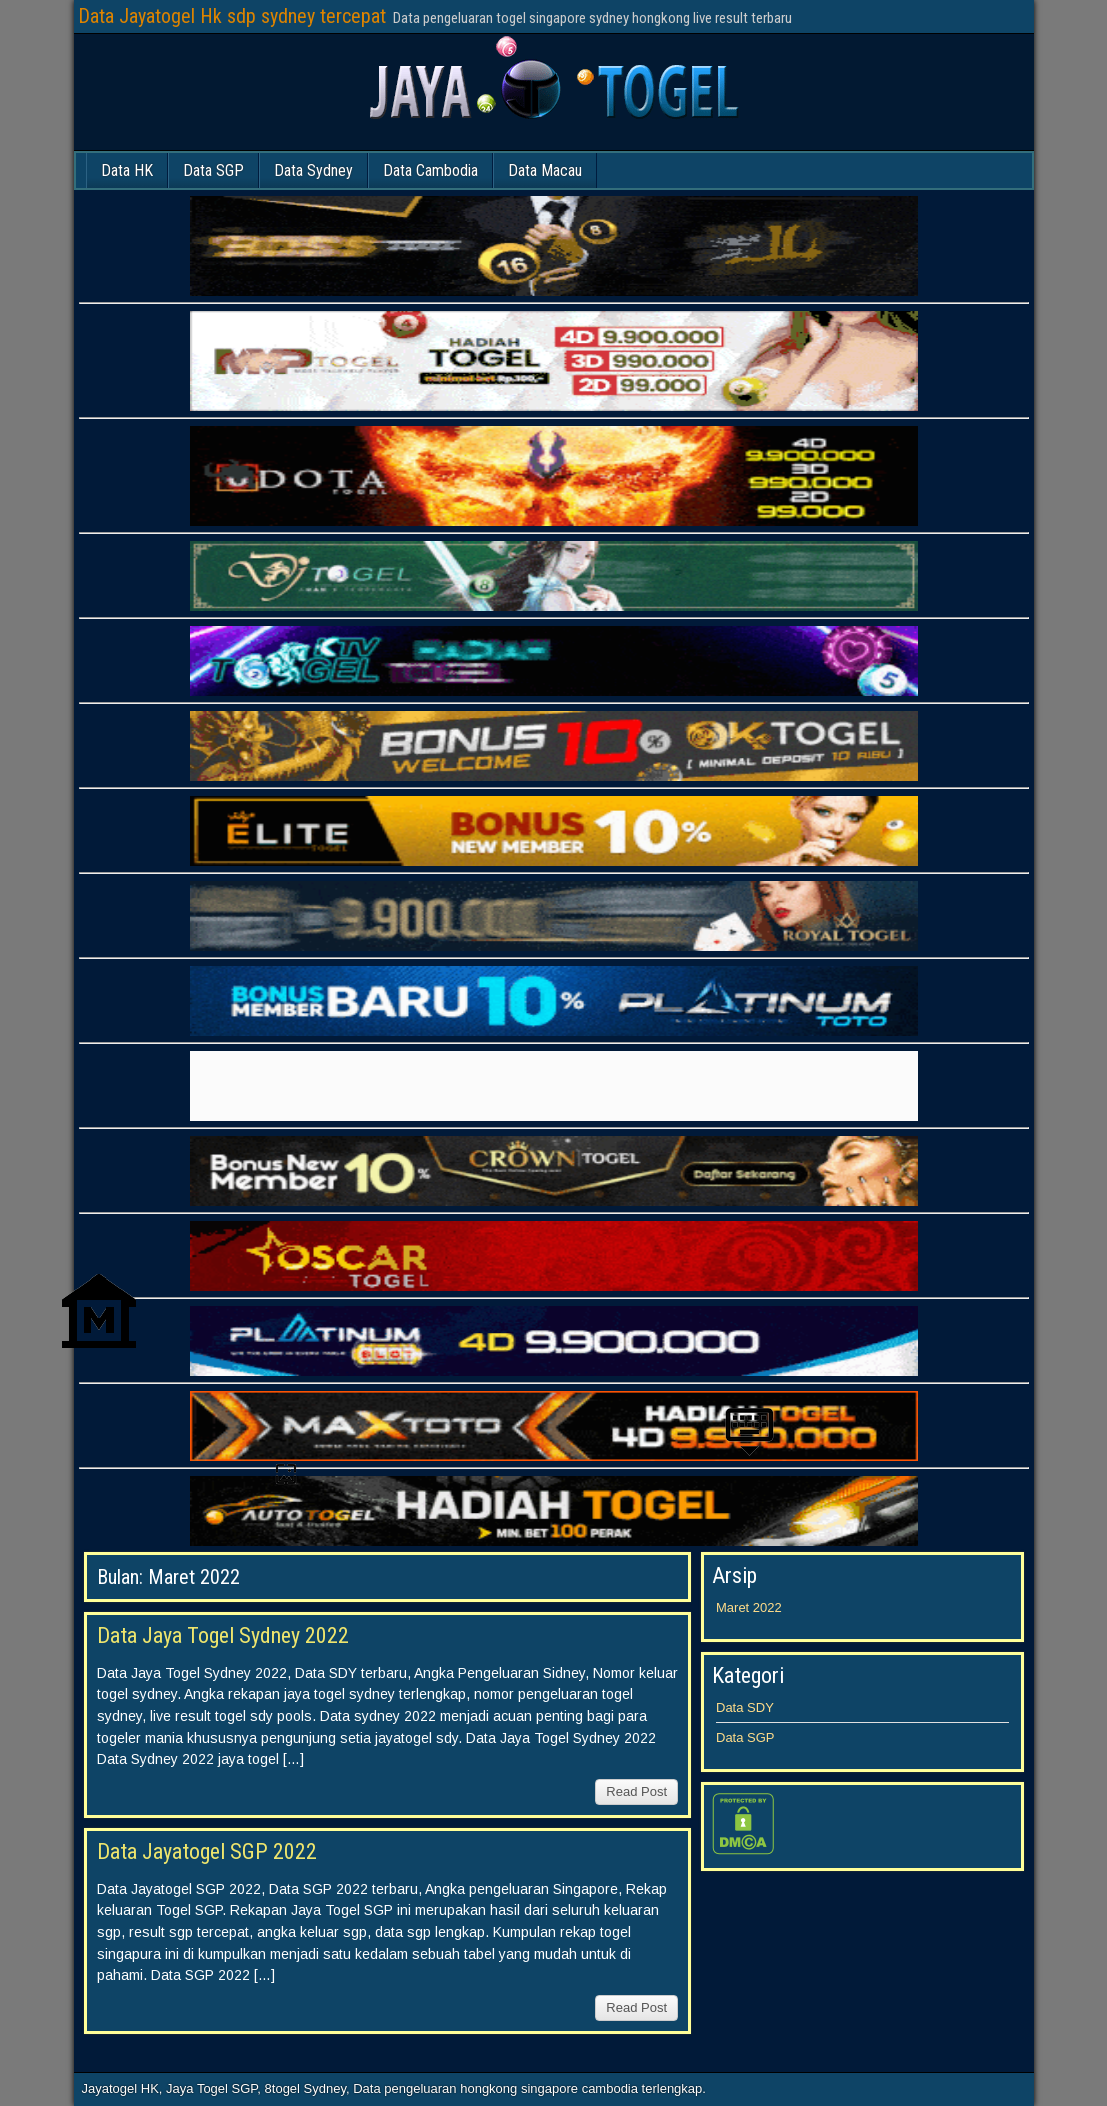 The width and height of the screenshot is (1107, 2106). I want to click on view nearby museums, so click(99, 1311).